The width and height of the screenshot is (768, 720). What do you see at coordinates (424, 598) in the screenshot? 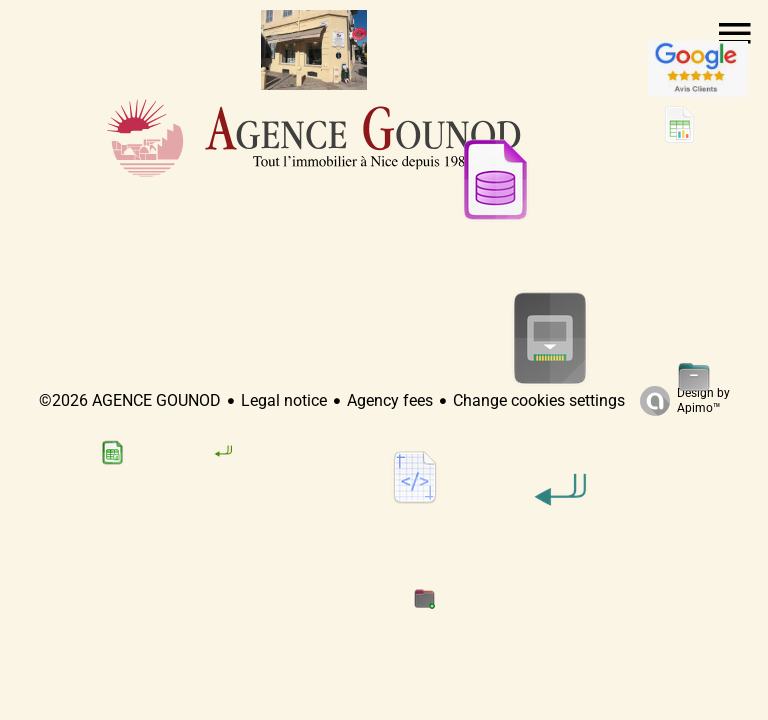
I see `create a new folder` at bounding box center [424, 598].